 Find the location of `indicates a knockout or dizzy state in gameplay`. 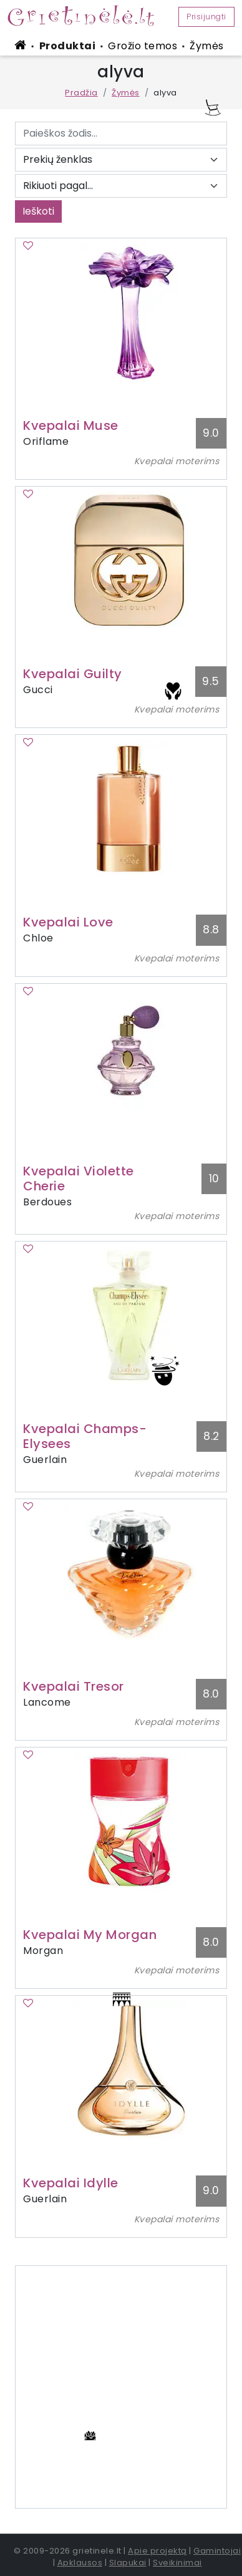

indicates a knockout or dizzy state in gameplay is located at coordinates (165, 1371).